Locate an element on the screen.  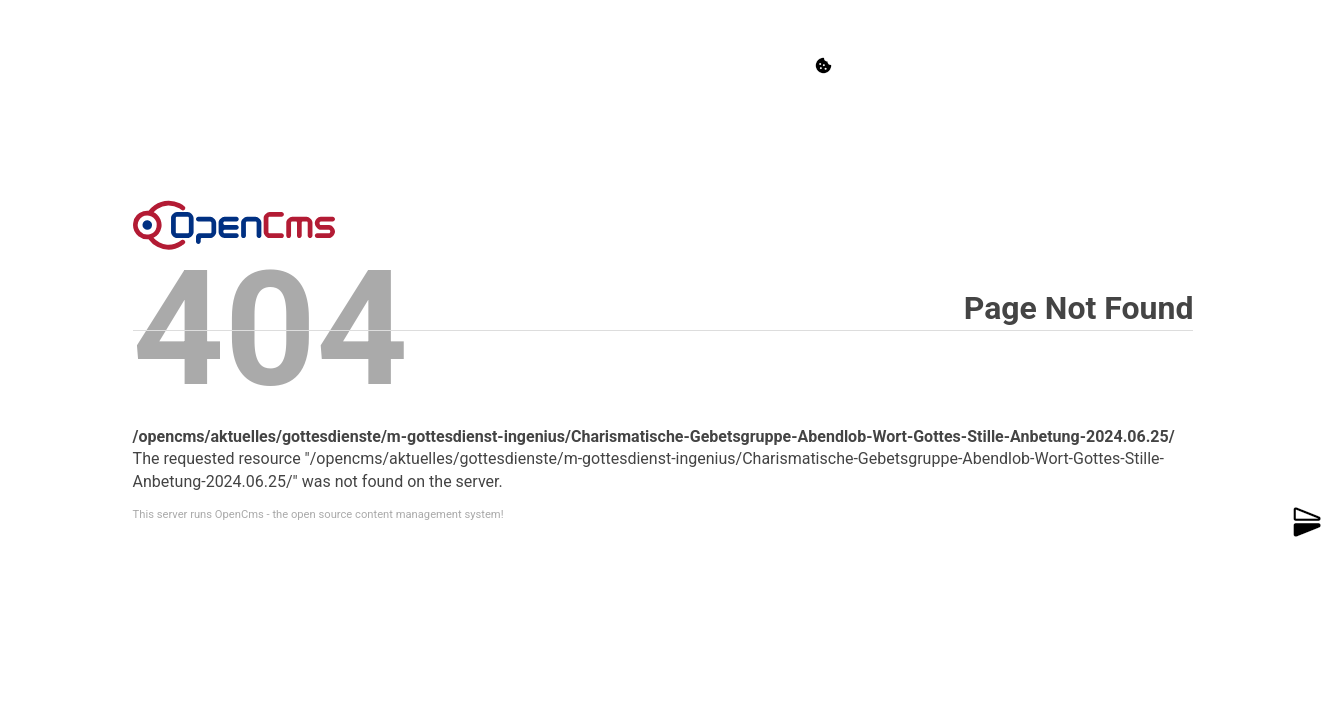
flip image or object vertically is located at coordinates (1306, 522).